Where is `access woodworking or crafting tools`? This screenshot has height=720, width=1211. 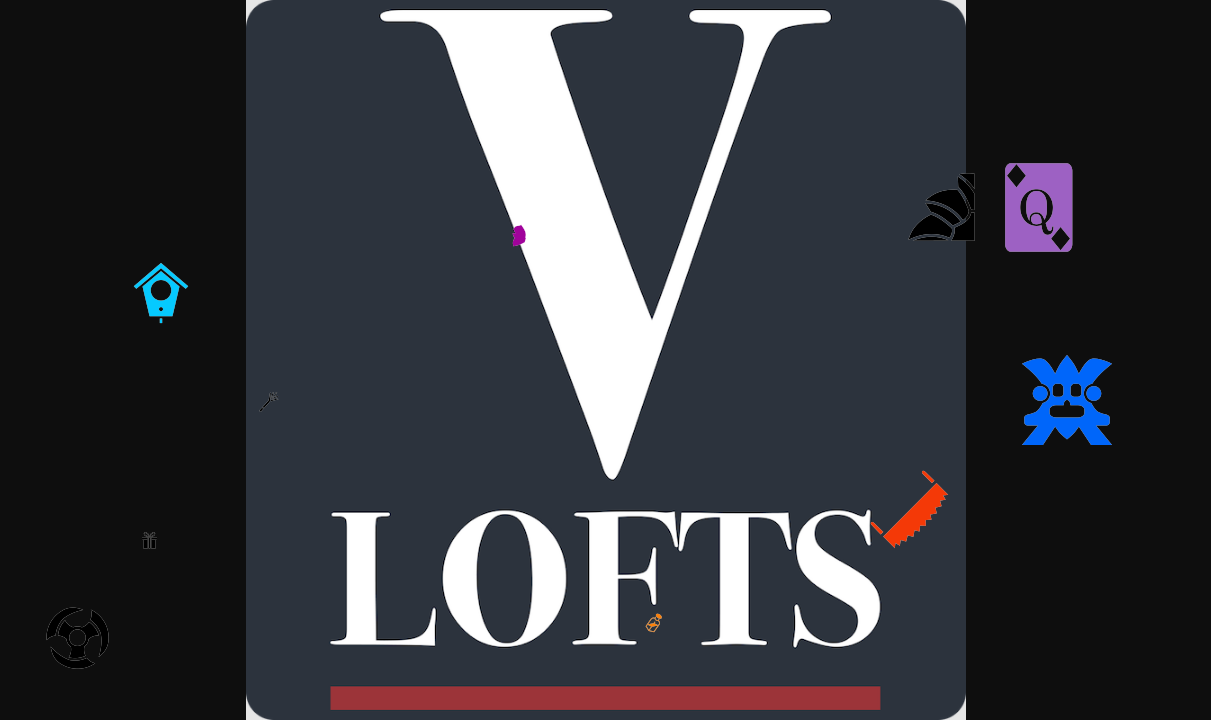 access woodworking or crafting tools is located at coordinates (909, 509).